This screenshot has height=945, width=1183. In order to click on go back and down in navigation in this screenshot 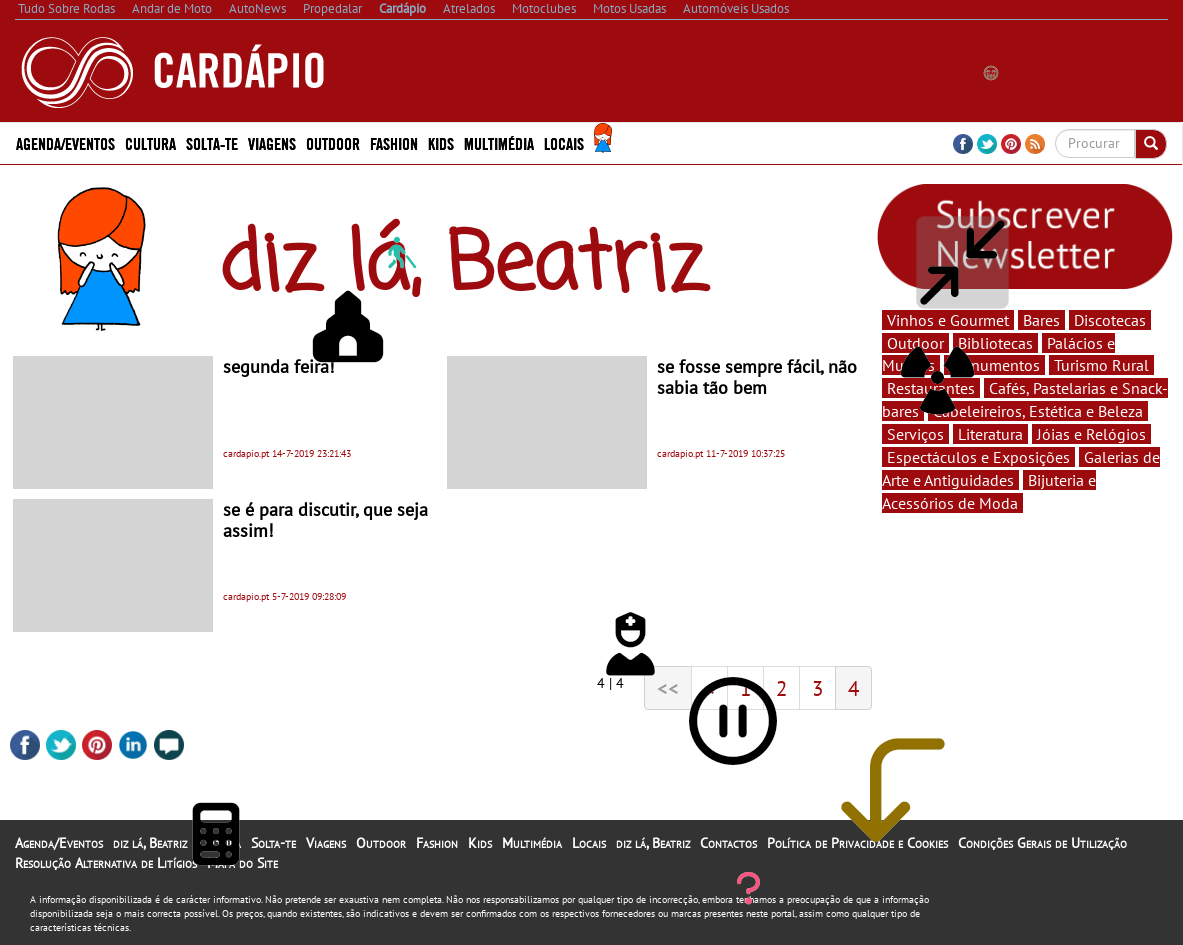, I will do `click(893, 790)`.